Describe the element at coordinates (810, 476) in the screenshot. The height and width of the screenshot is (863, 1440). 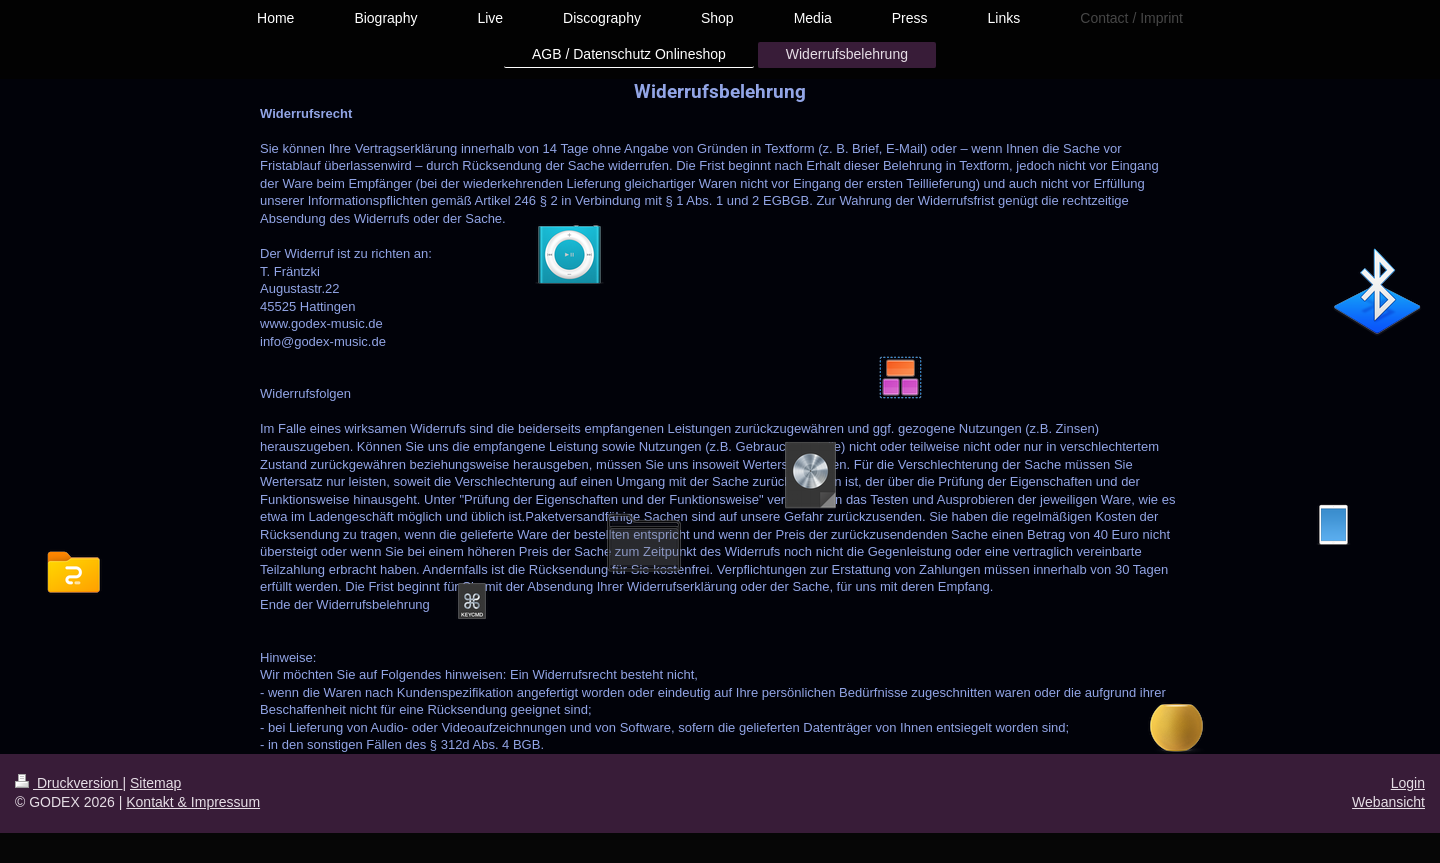
I see `create a new song project from template in GarageBand` at that location.